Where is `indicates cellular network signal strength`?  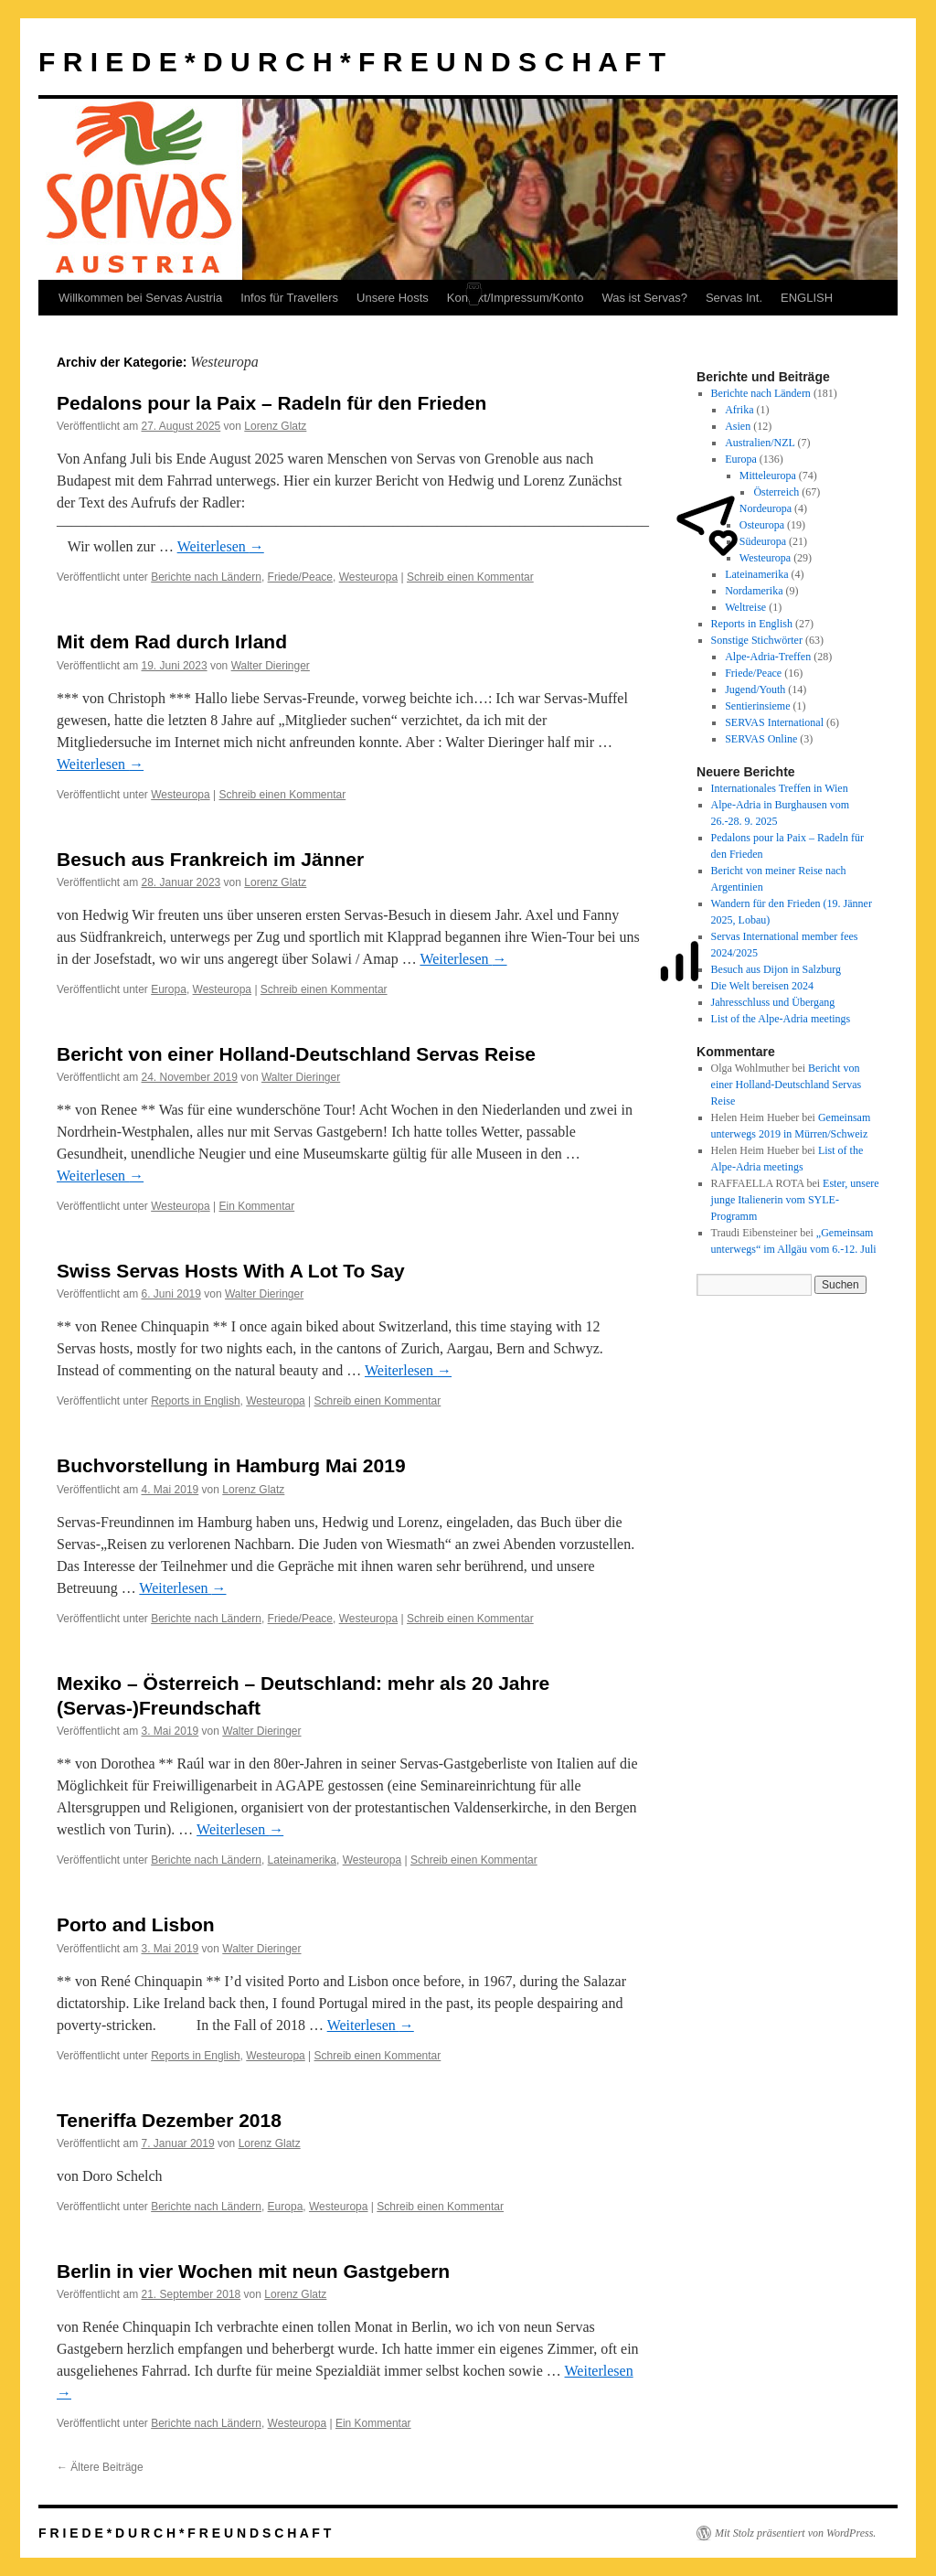
indicates cellular network signal strength is located at coordinates (678, 961).